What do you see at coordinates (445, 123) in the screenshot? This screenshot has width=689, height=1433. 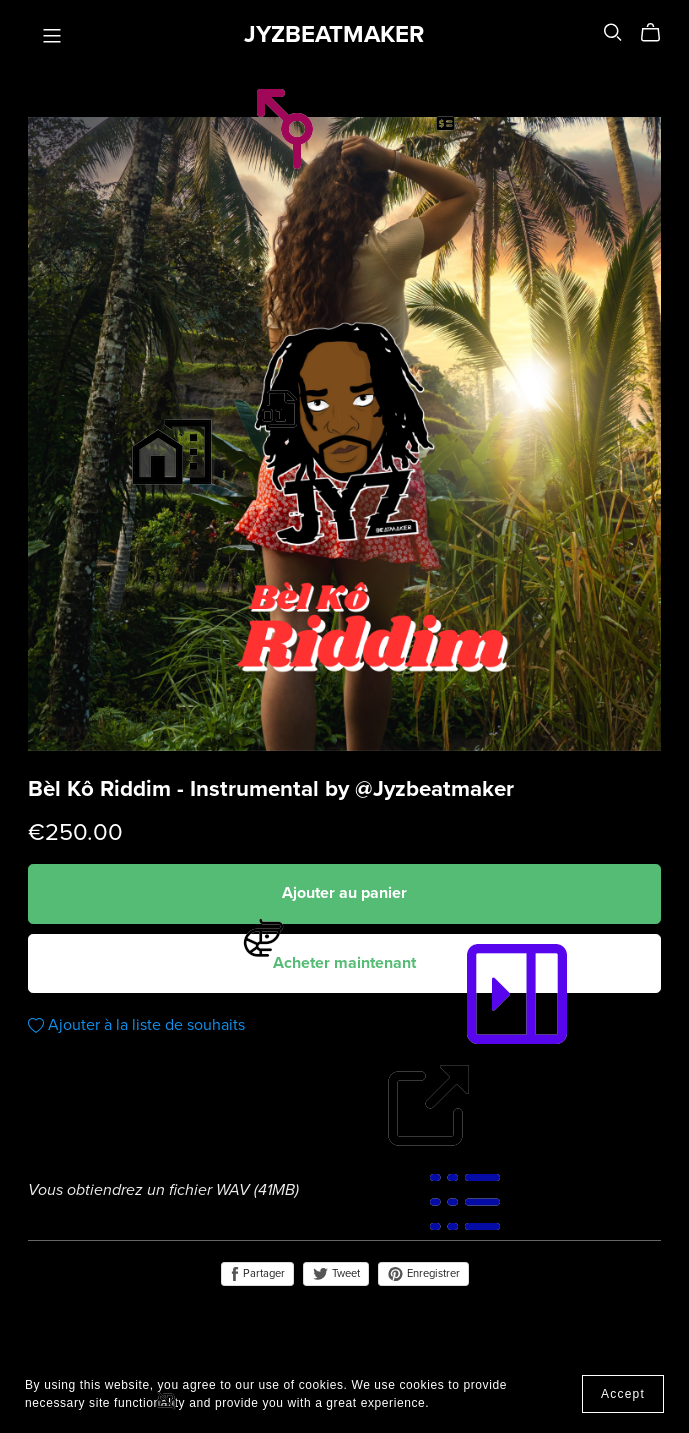 I see `view or manage payment methods` at bounding box center [445, 123].